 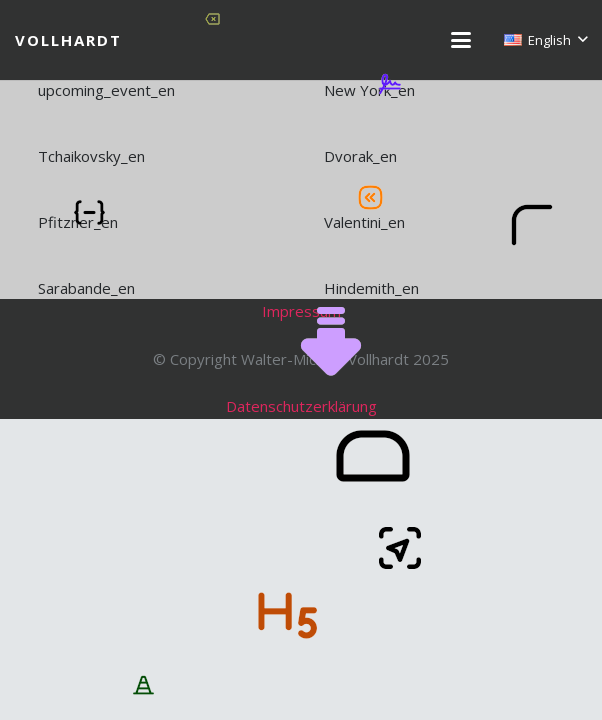 What do you see at coordinates (213, 19) in the screenshot?
I see `delete the last character entered` at bounding box center [213, 19].